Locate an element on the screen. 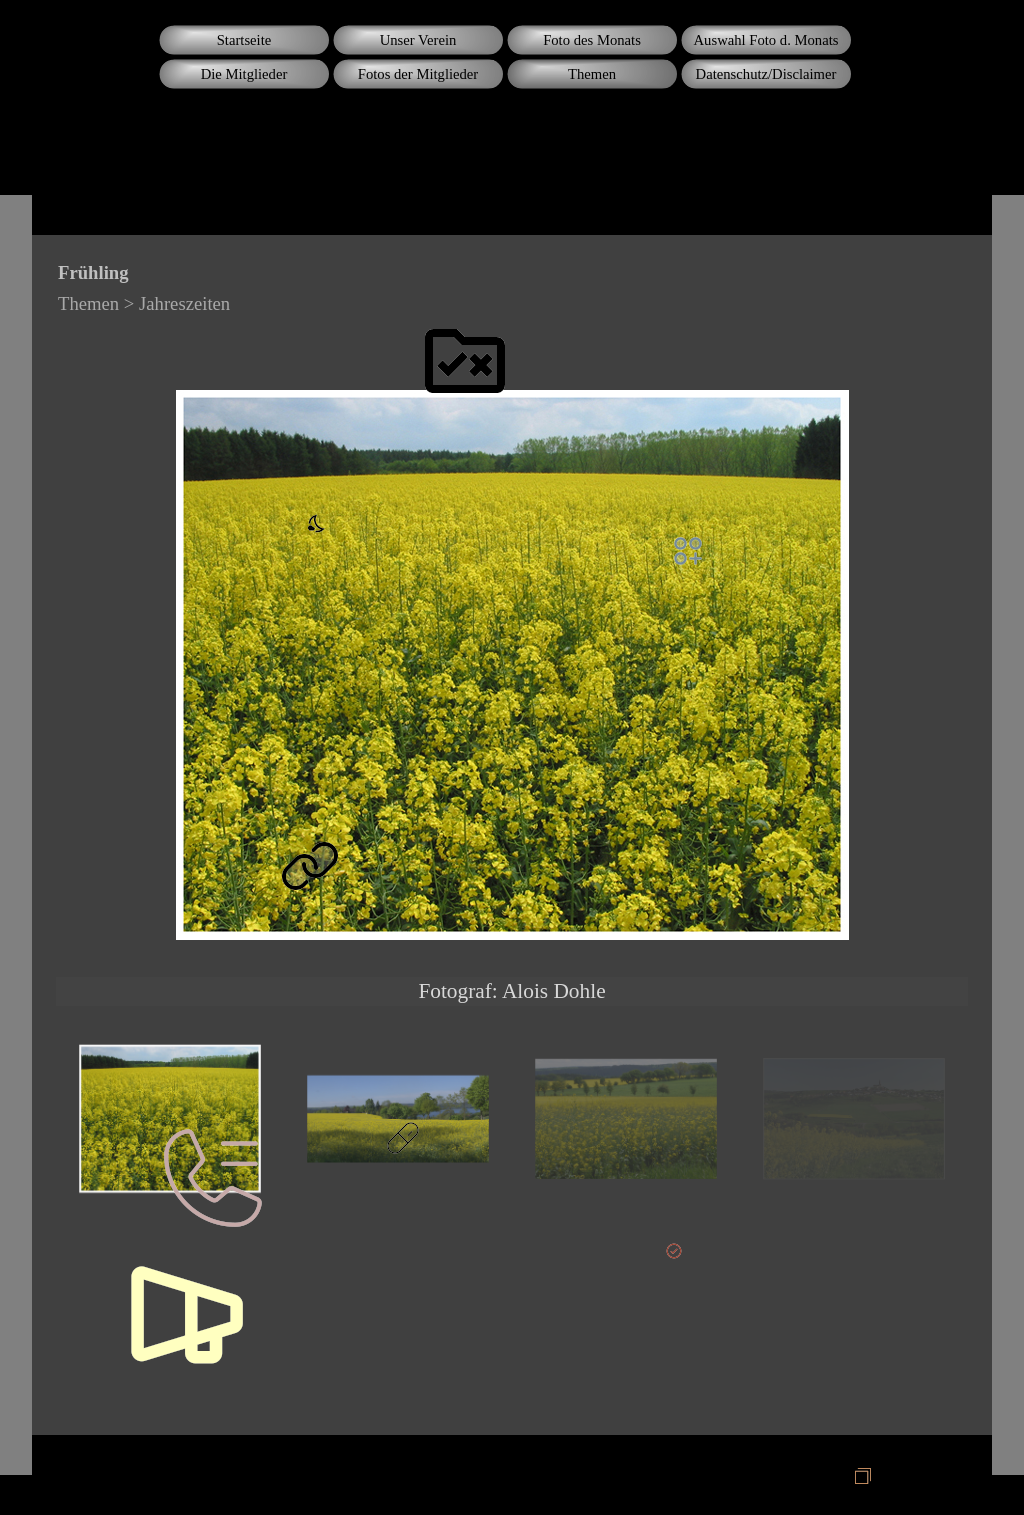 Image resolution: width=1024 pixels, height=1515 pixels. access folder with validation rules is located at coordinates (465, 361).